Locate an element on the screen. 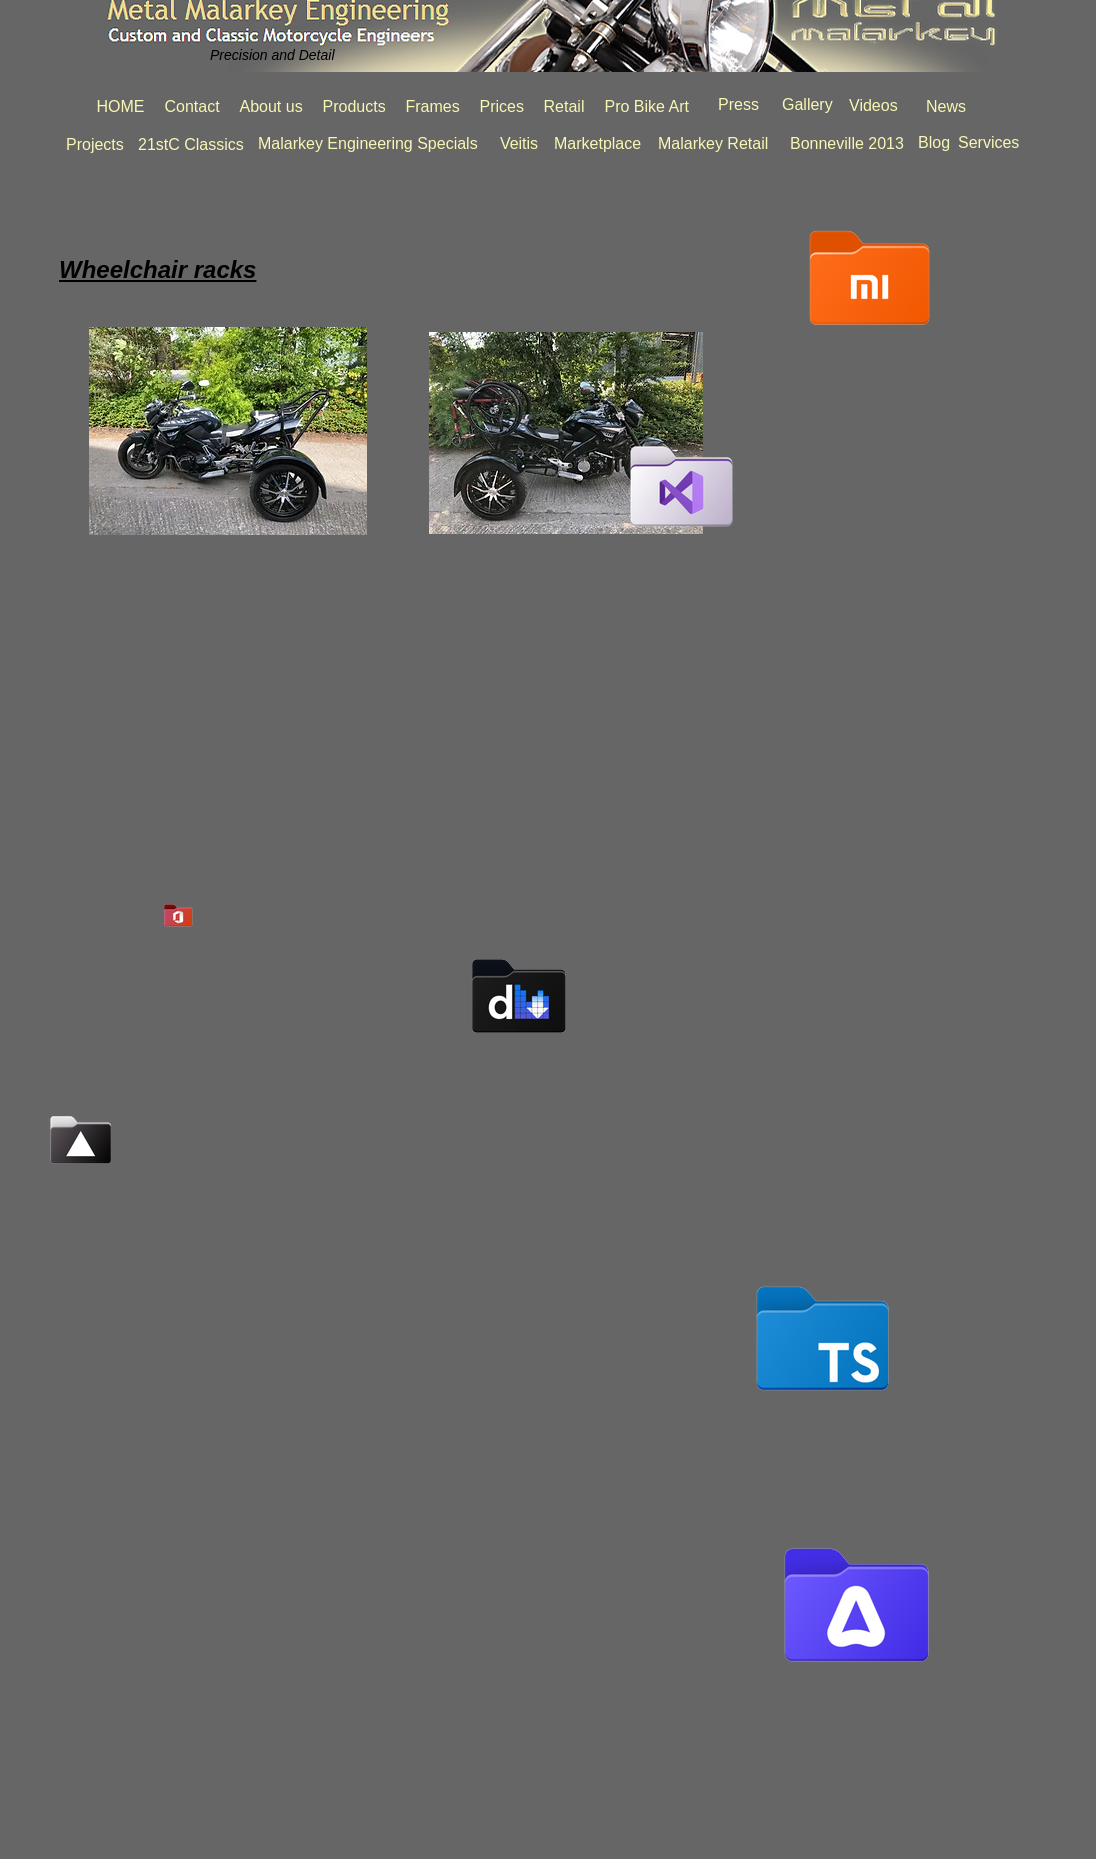  open visual studio project files folder is located at coordinates (681, 489).